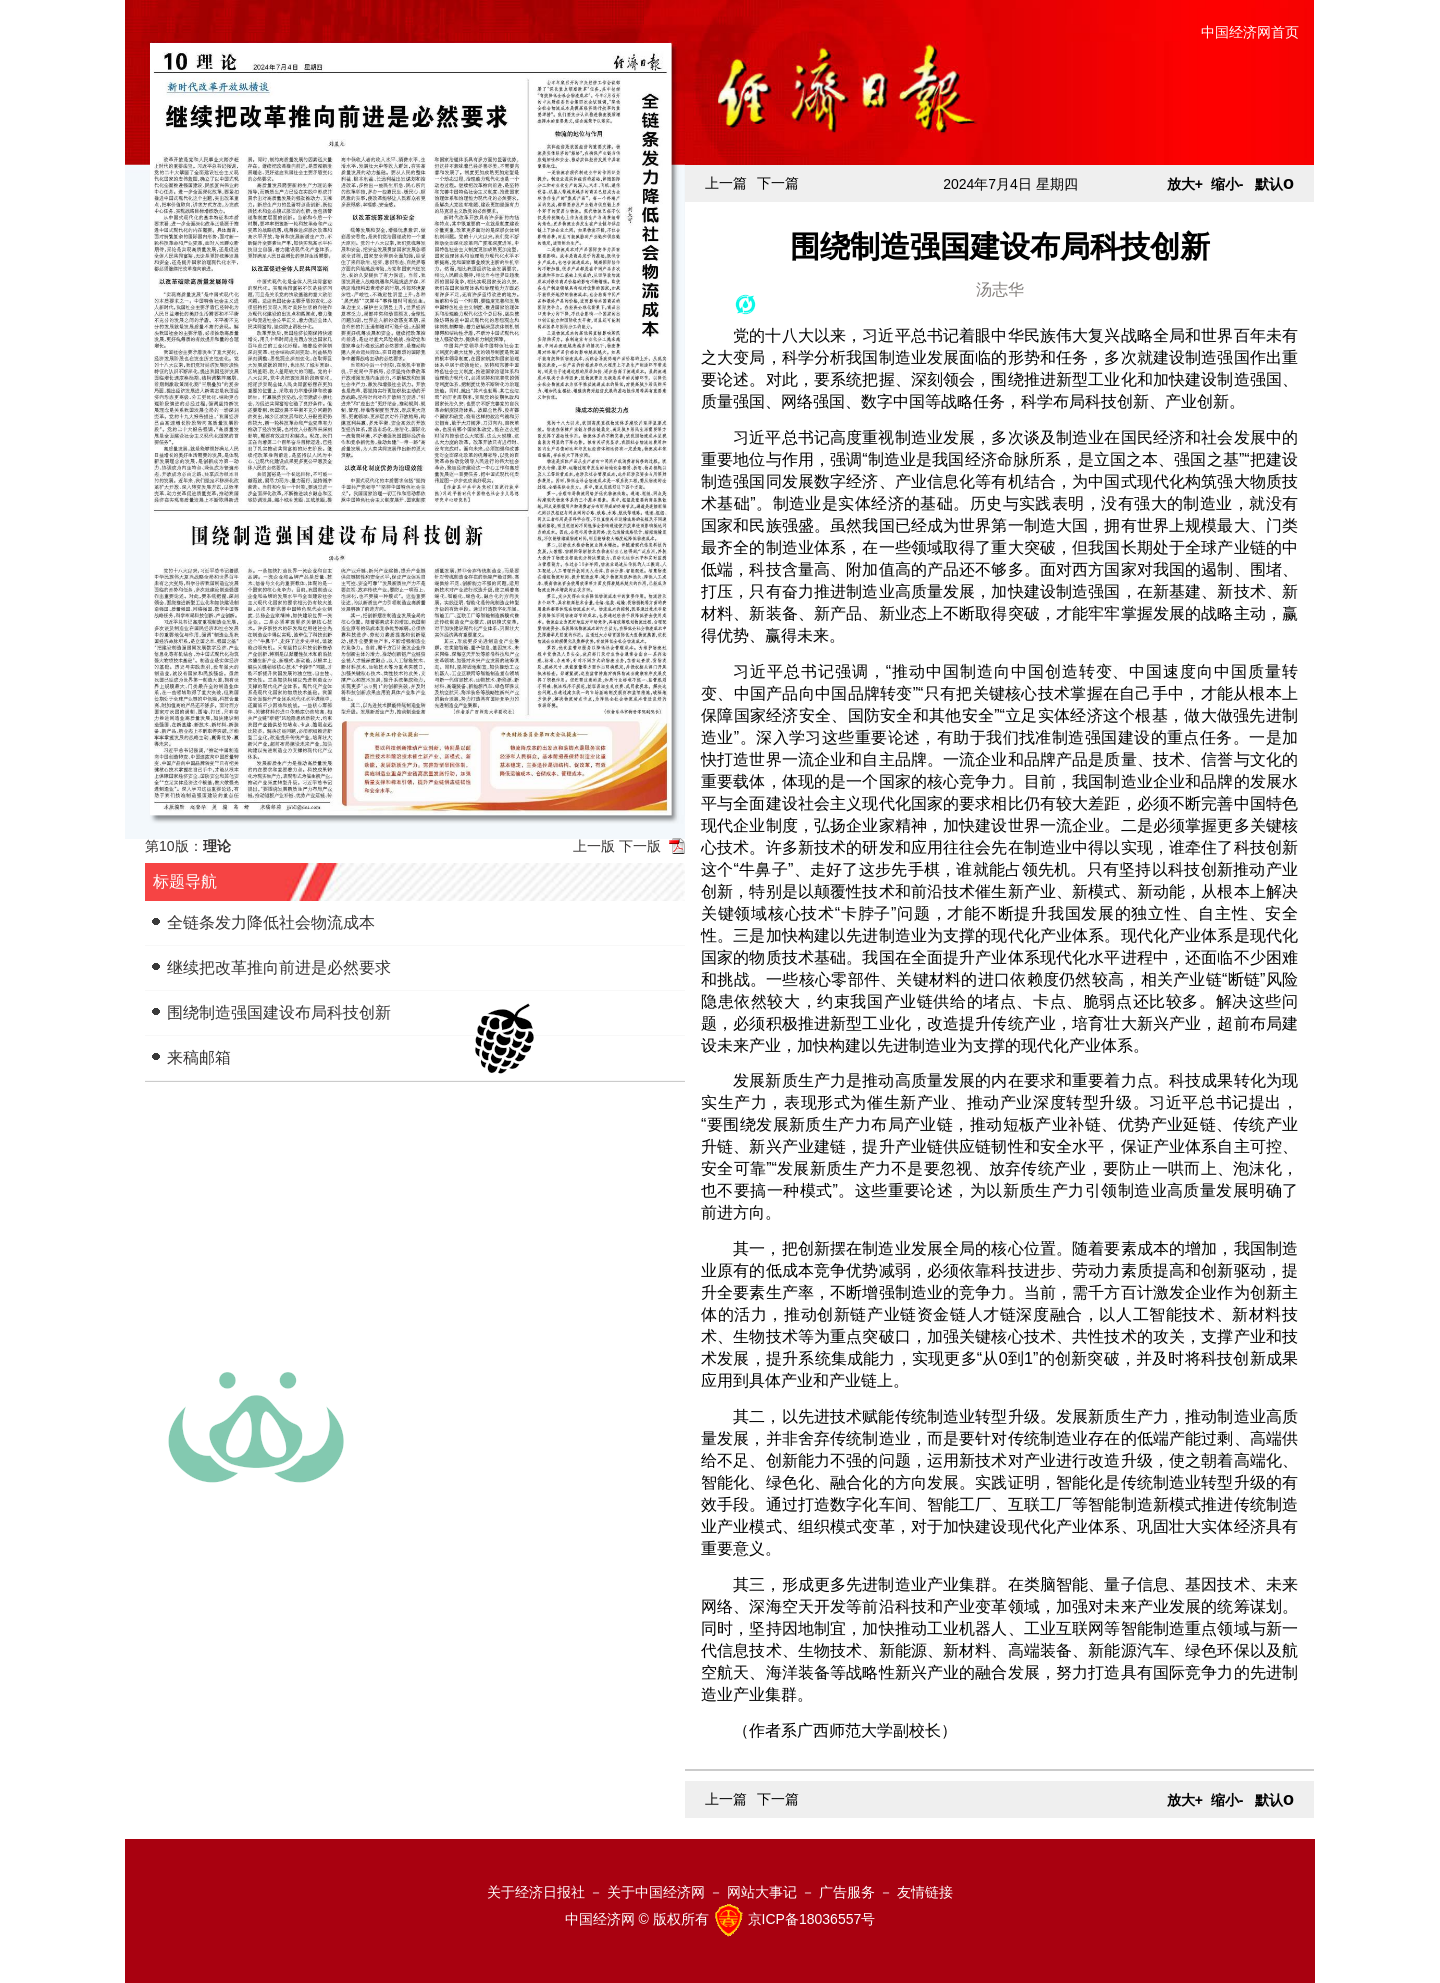 This screenshot has height=1983, width=1440. Describe the element at coordinates (504, 1038) in the screenshot. I see `indicates raspberry flavor or ingredient` at that location.